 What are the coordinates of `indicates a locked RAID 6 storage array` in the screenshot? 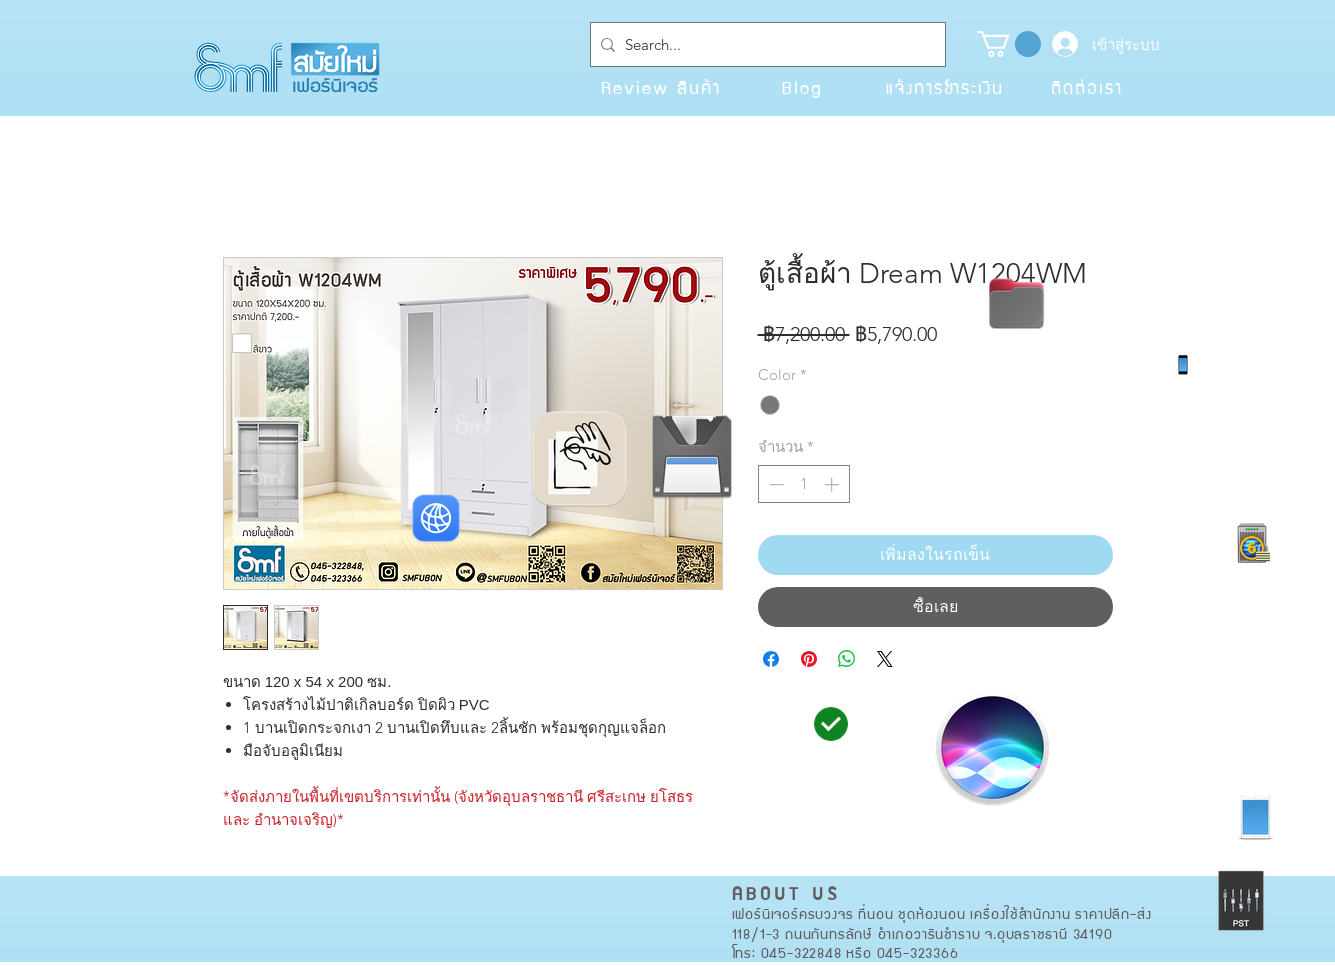 It's located at (1252, 543).